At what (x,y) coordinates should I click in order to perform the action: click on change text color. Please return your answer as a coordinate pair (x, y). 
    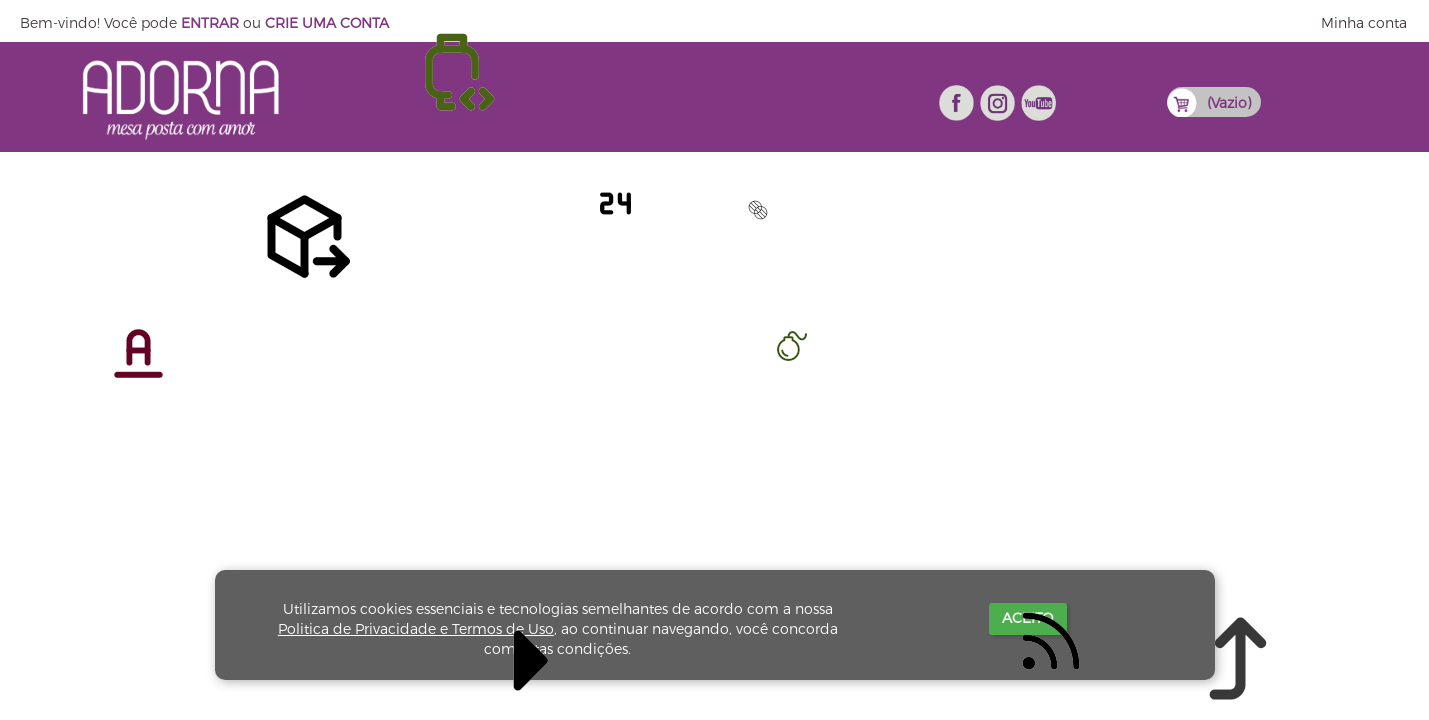
    Looking at the image, I should click on (138, 353).